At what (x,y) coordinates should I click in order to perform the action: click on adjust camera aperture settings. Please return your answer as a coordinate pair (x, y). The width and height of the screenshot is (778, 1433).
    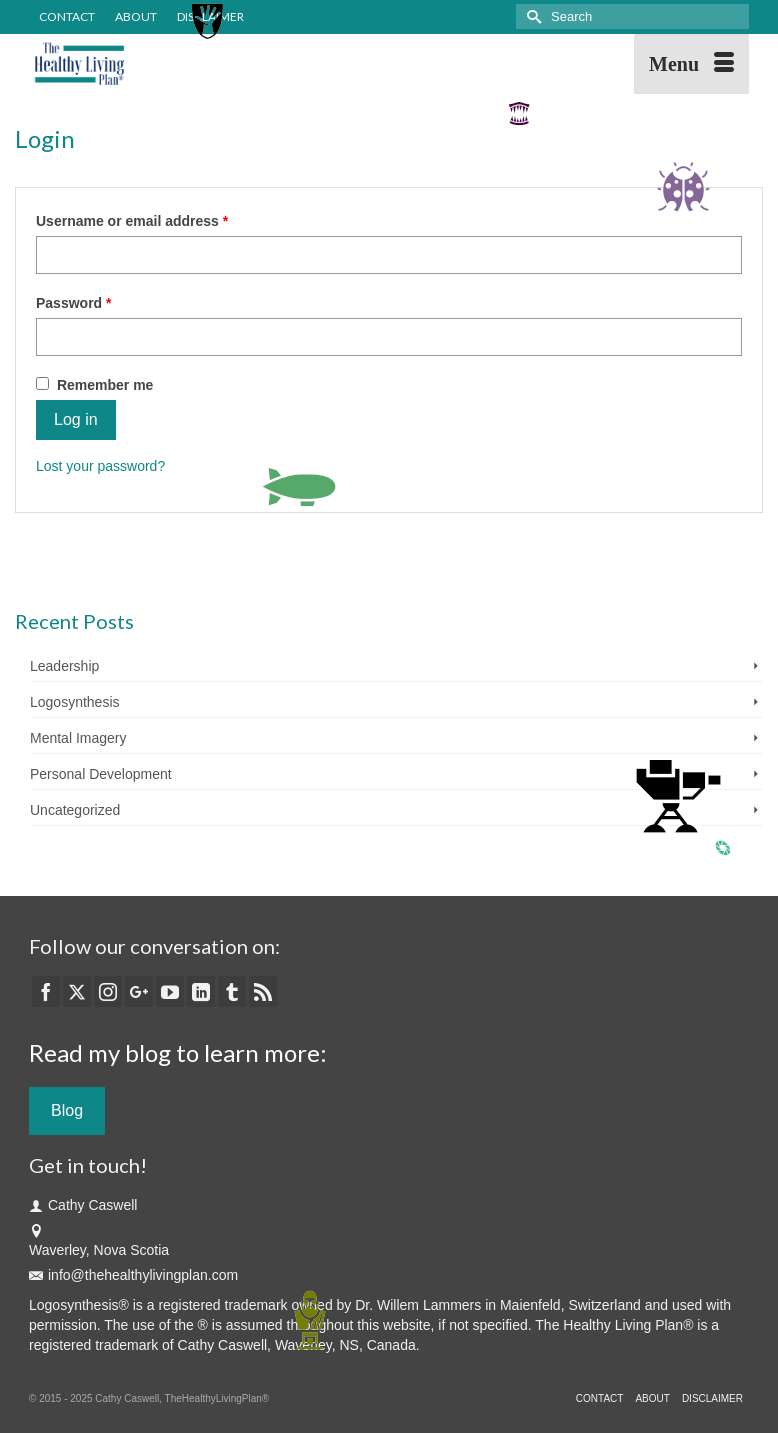
    Looking at the image, I should click on (723, 848).